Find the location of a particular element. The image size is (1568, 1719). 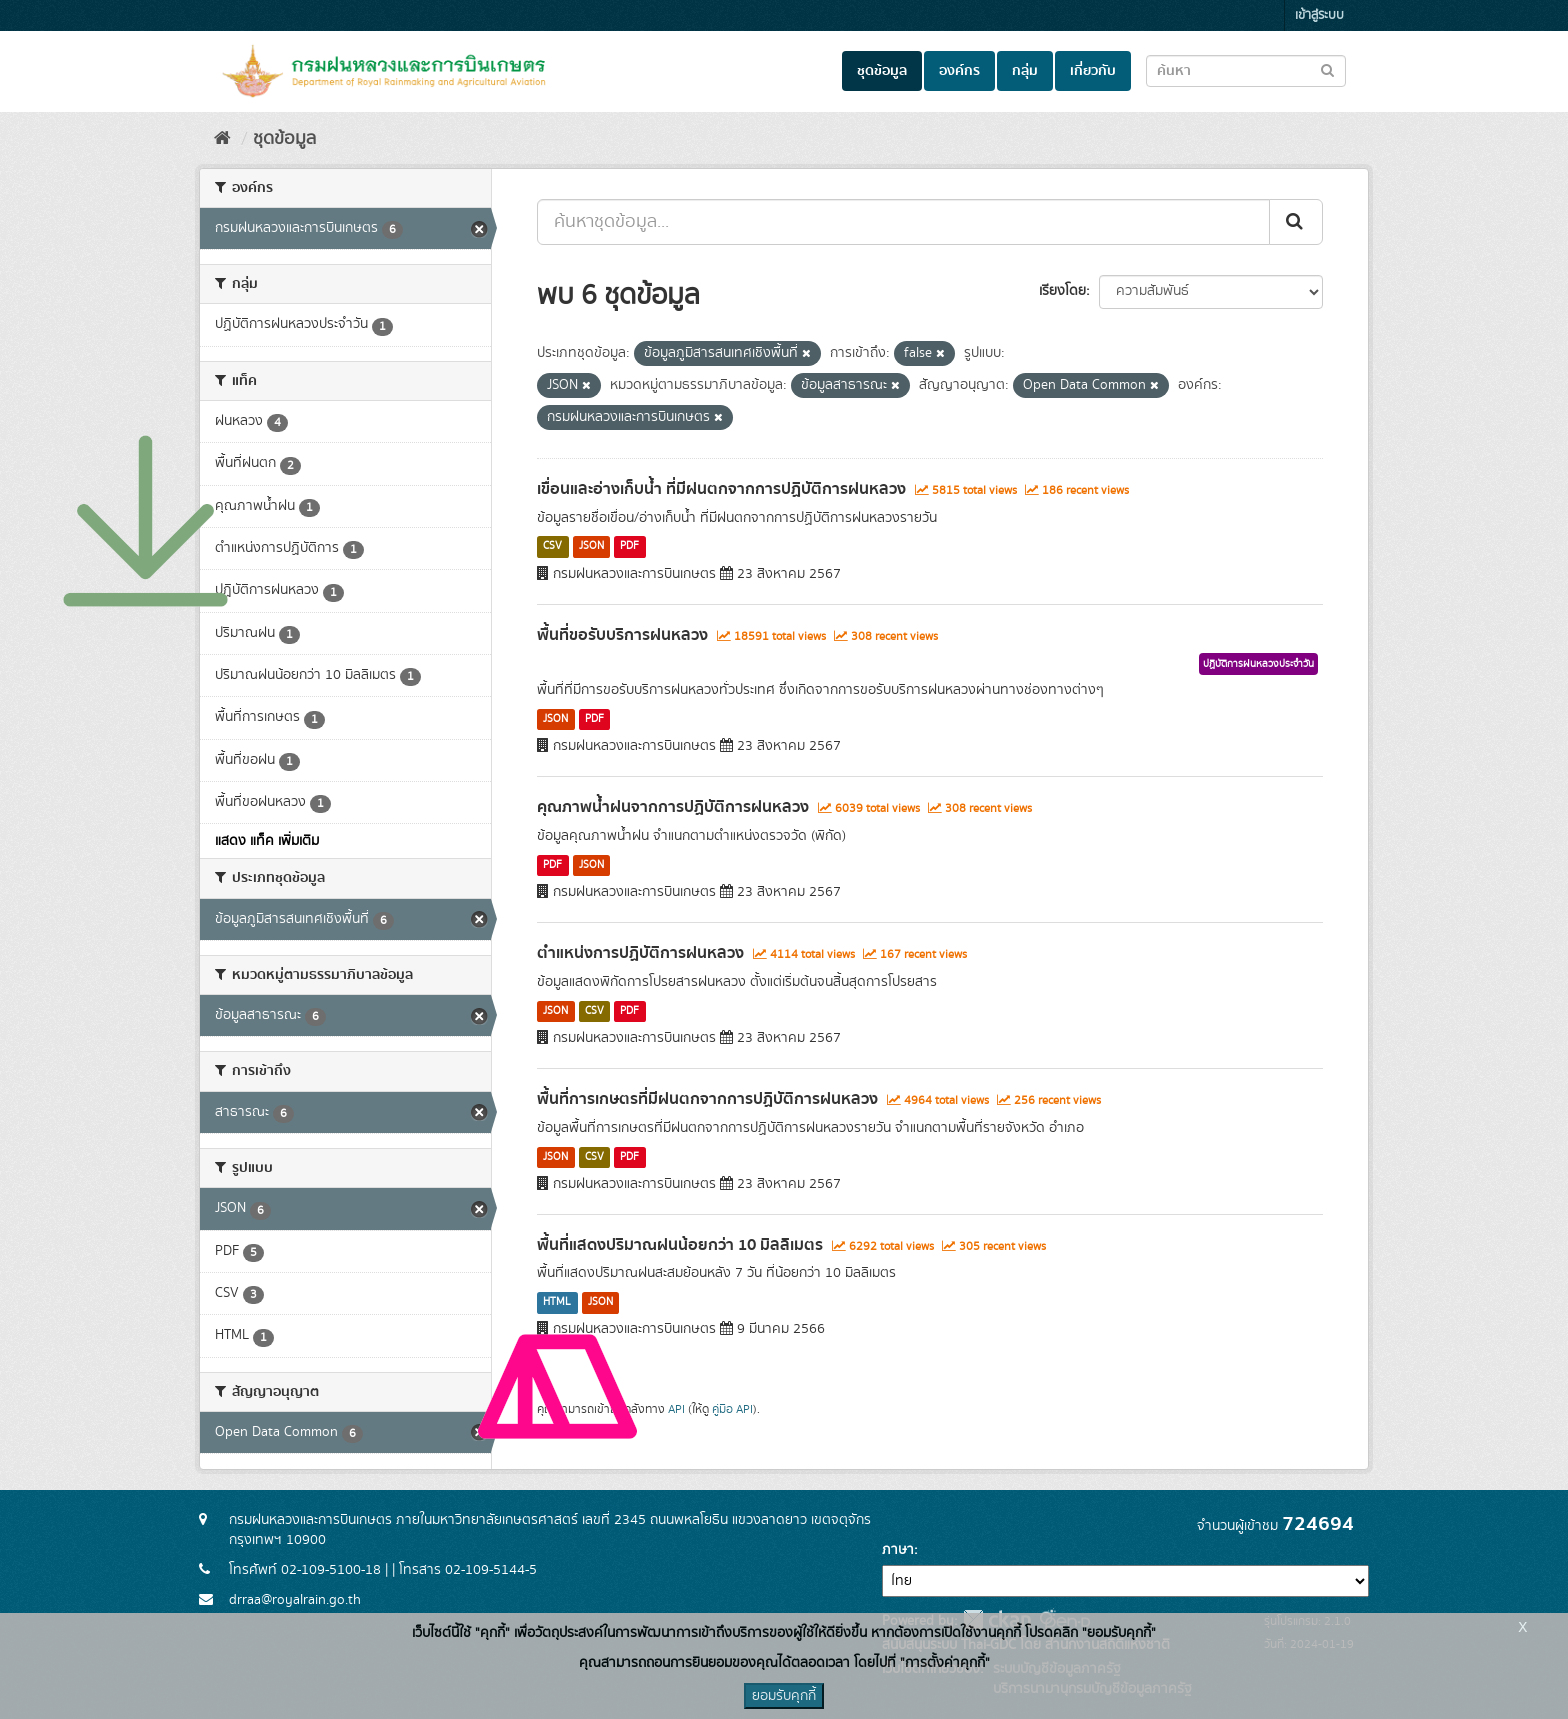

access camping or outdoor activity features is located at coordinates (557, 1391).